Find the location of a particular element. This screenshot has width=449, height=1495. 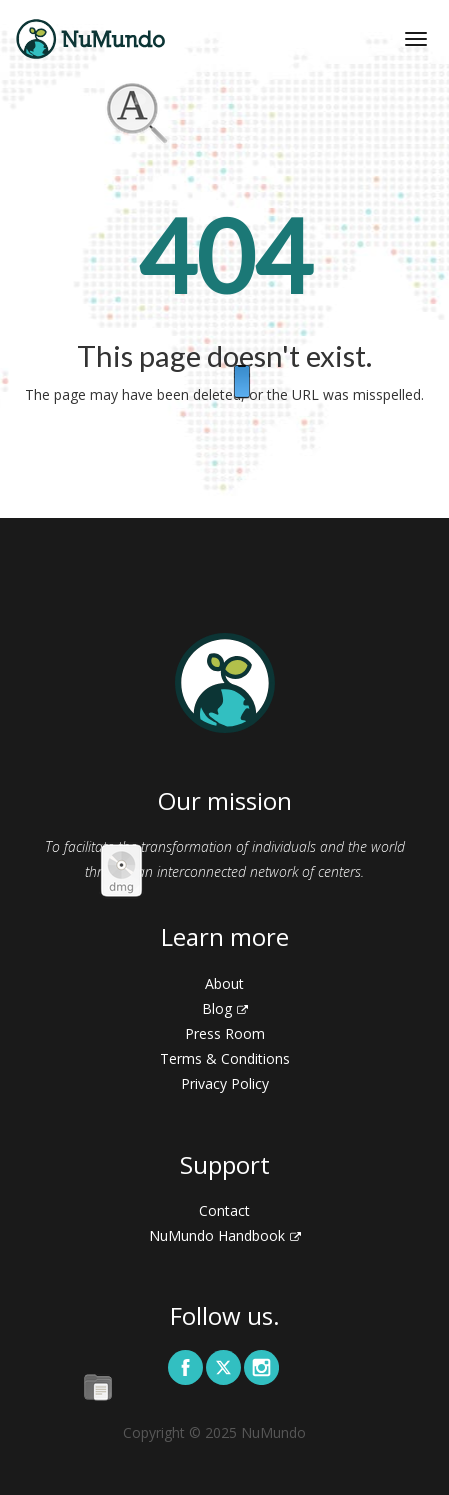

search for text or content is located at coordinates (136, 112).